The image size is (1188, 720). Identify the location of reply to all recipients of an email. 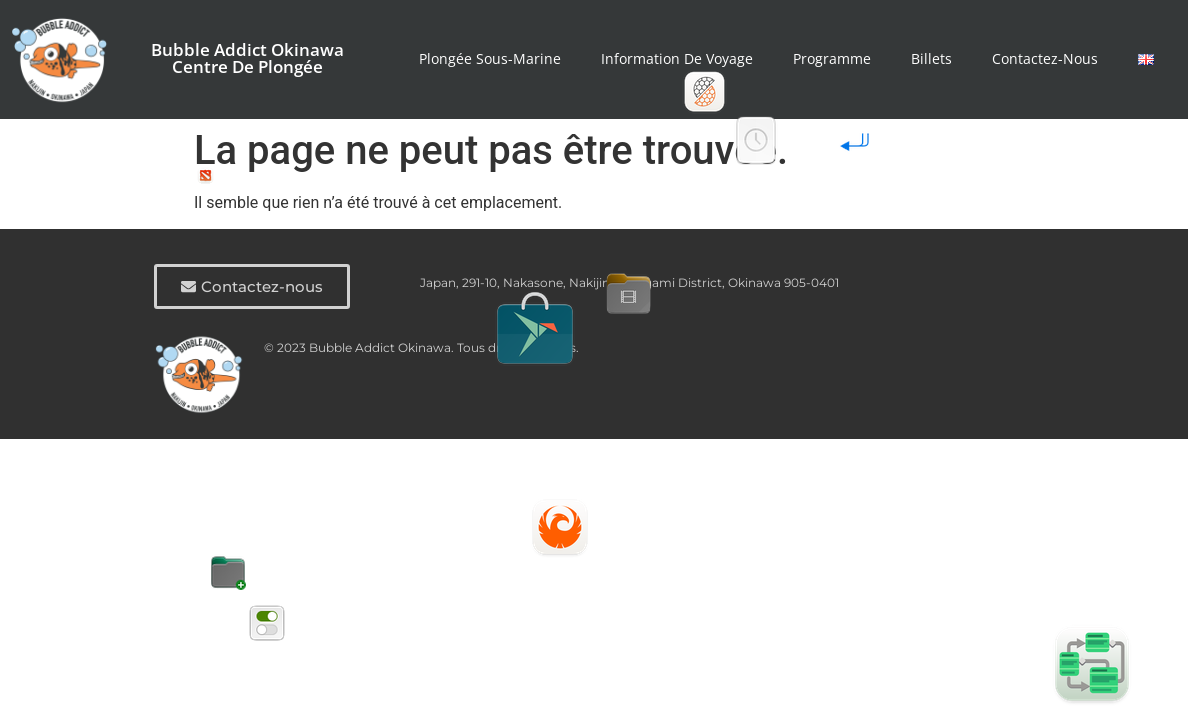
(854, 140).